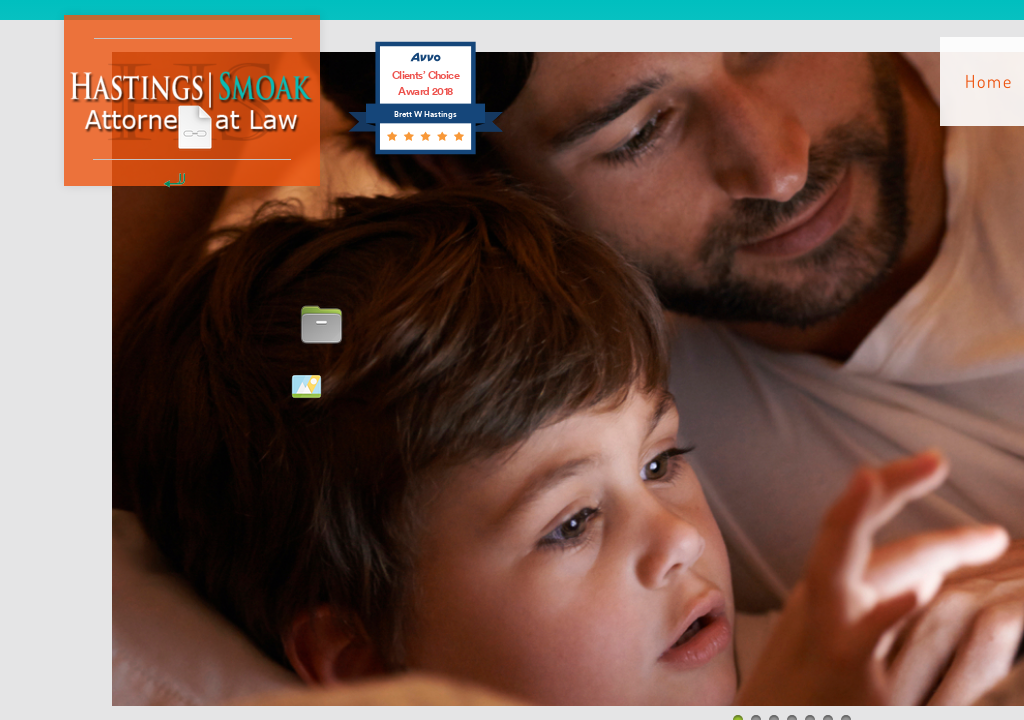 The width and height of the screenshot is (1024, 720). What do you see at coordinates (321, 324) in the screenshot?
I see `open the file manager application` at bounding box center [321, 324].